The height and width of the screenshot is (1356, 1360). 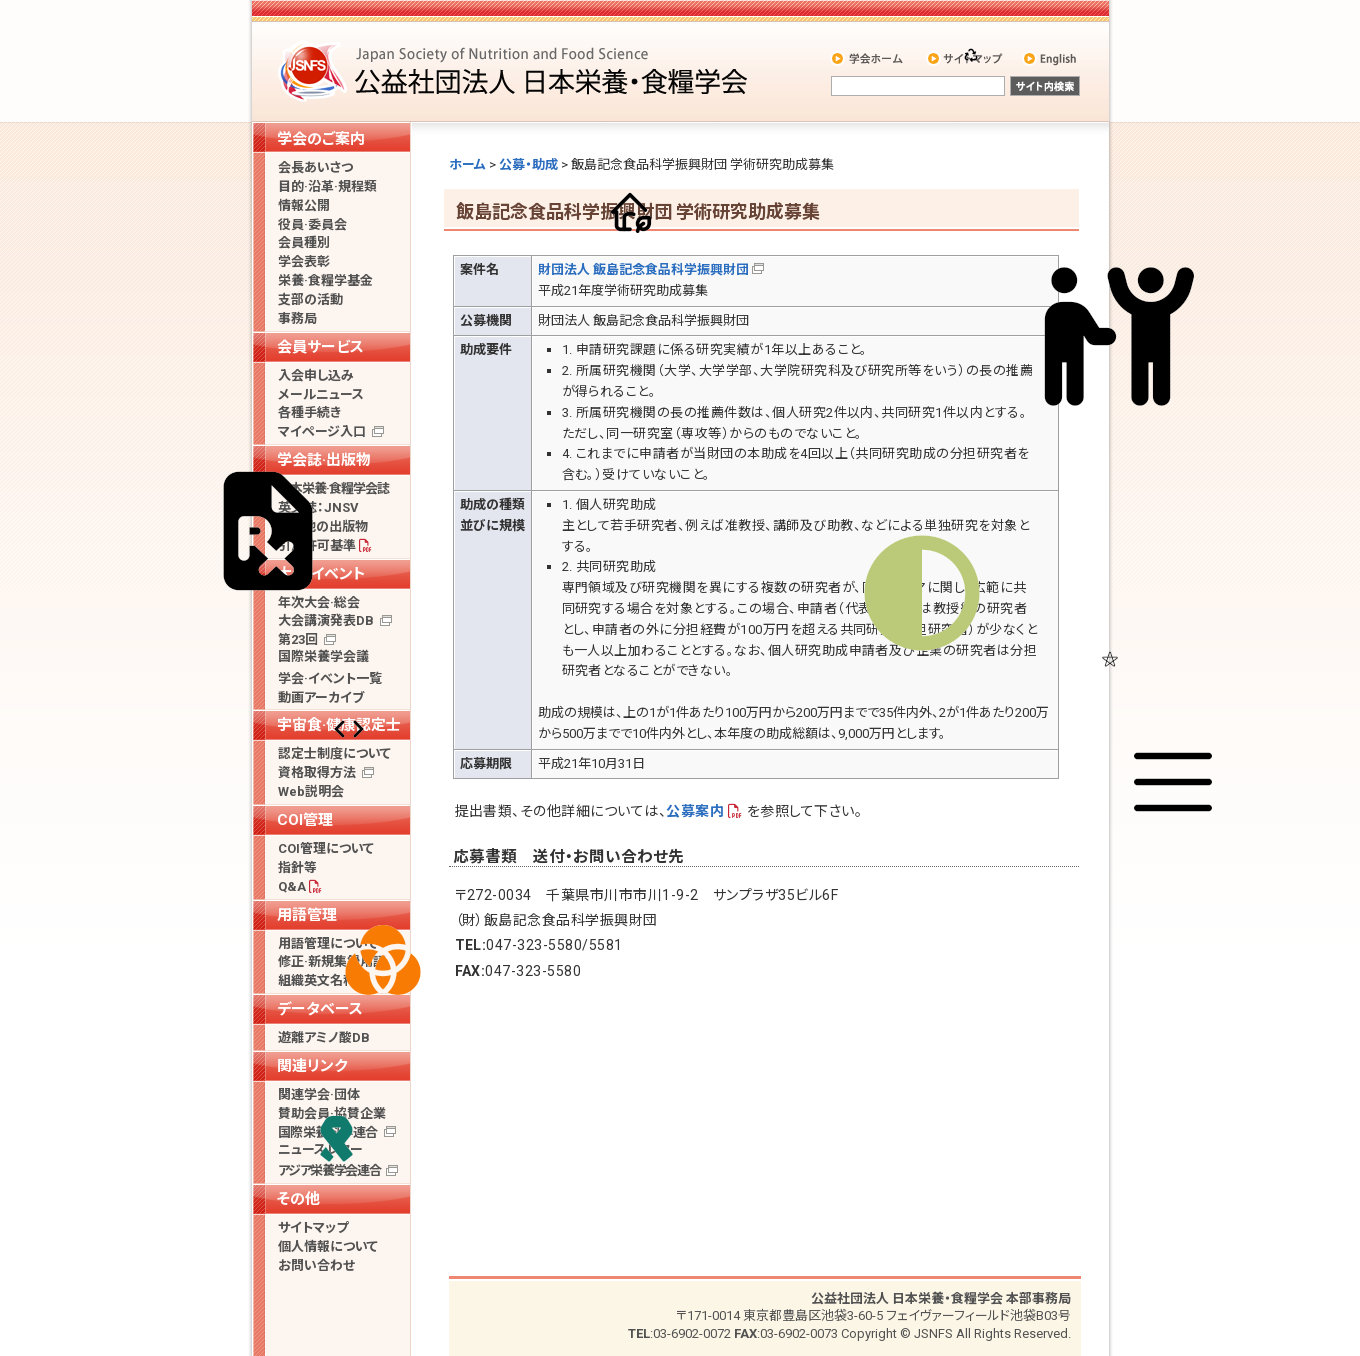 What do you see at coordinates (630, 212) in the screenshot?
I see `view eco-friendly home settings` at bounding box center [630, 212].